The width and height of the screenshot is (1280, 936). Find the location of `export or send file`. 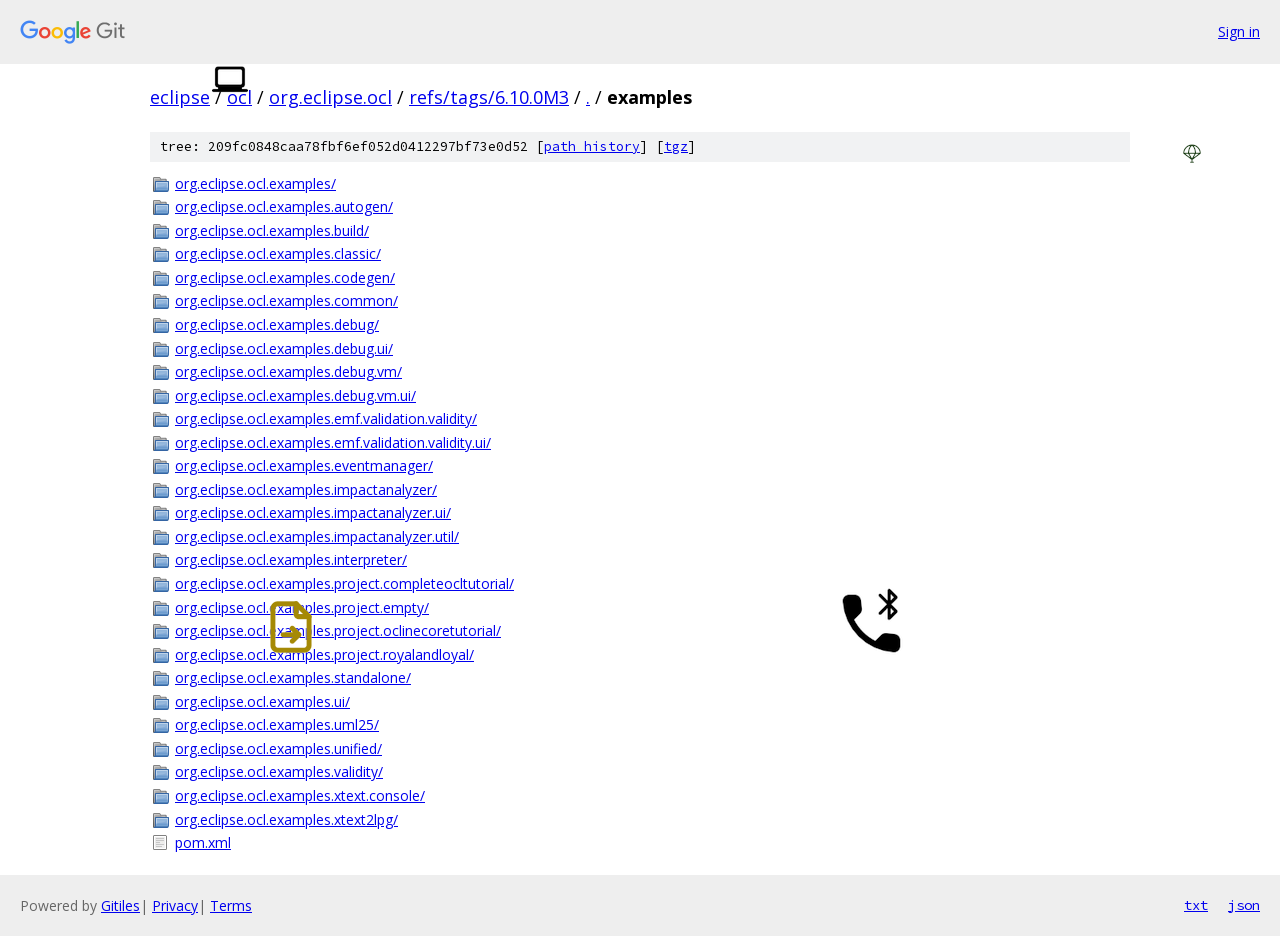

export or send file is located at coordinates (291, 627).